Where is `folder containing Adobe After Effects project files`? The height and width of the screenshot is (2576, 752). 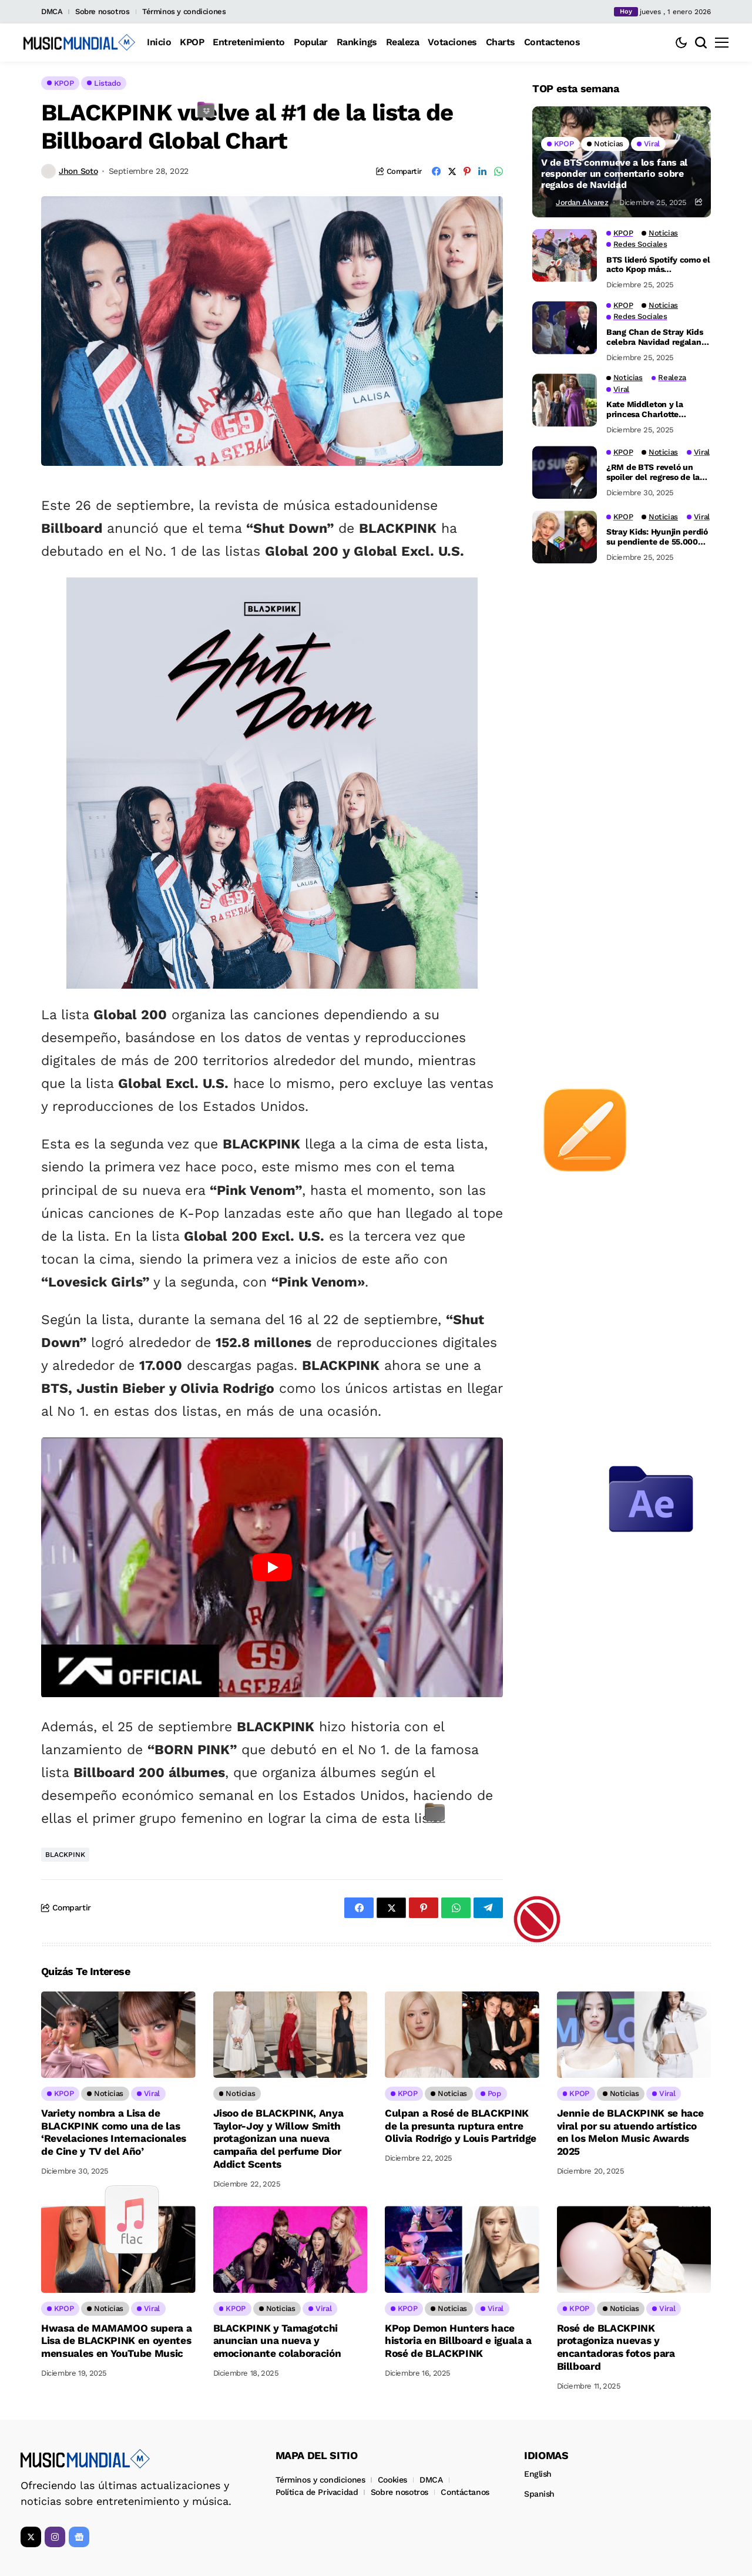 folder containing Adobe After Effects project files is located at coordinates (650, 1501).